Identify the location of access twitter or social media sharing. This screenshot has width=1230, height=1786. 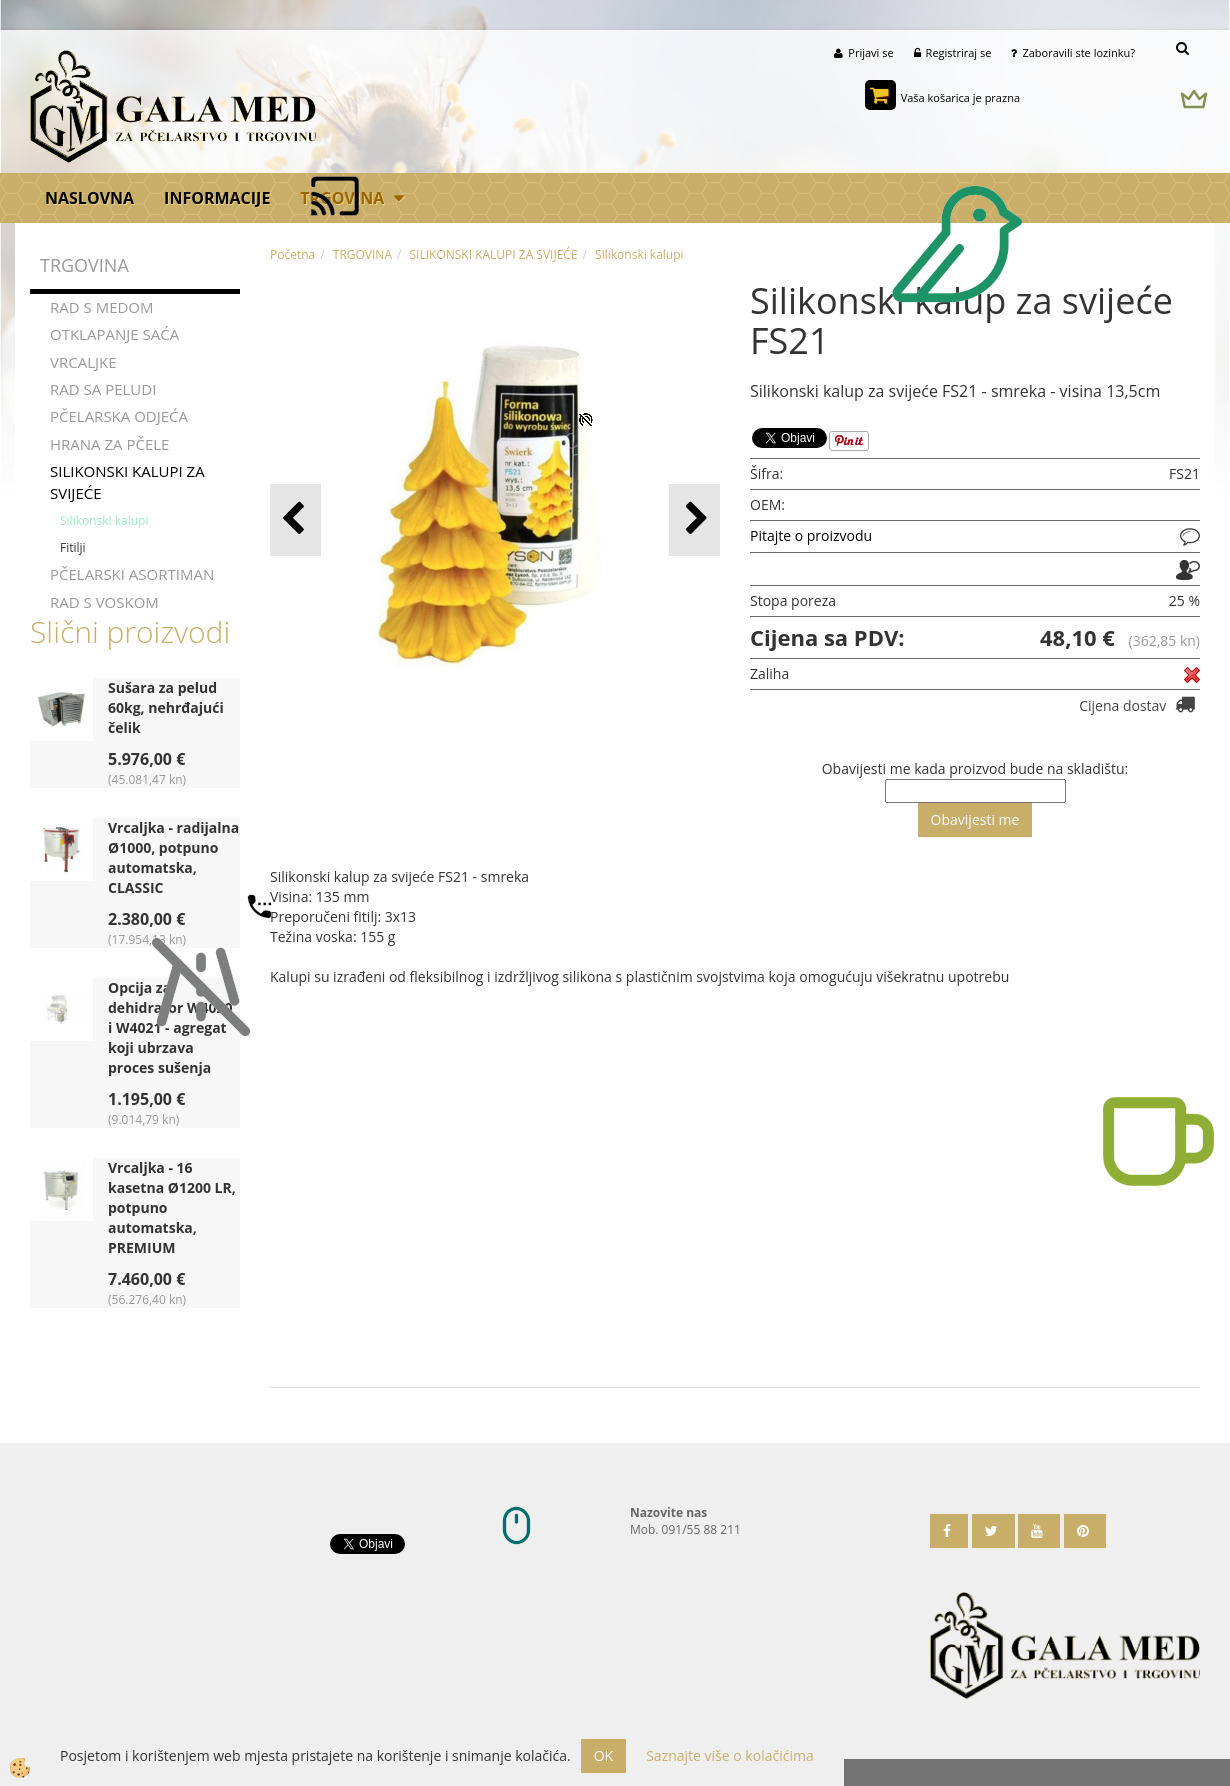
(959, 248).